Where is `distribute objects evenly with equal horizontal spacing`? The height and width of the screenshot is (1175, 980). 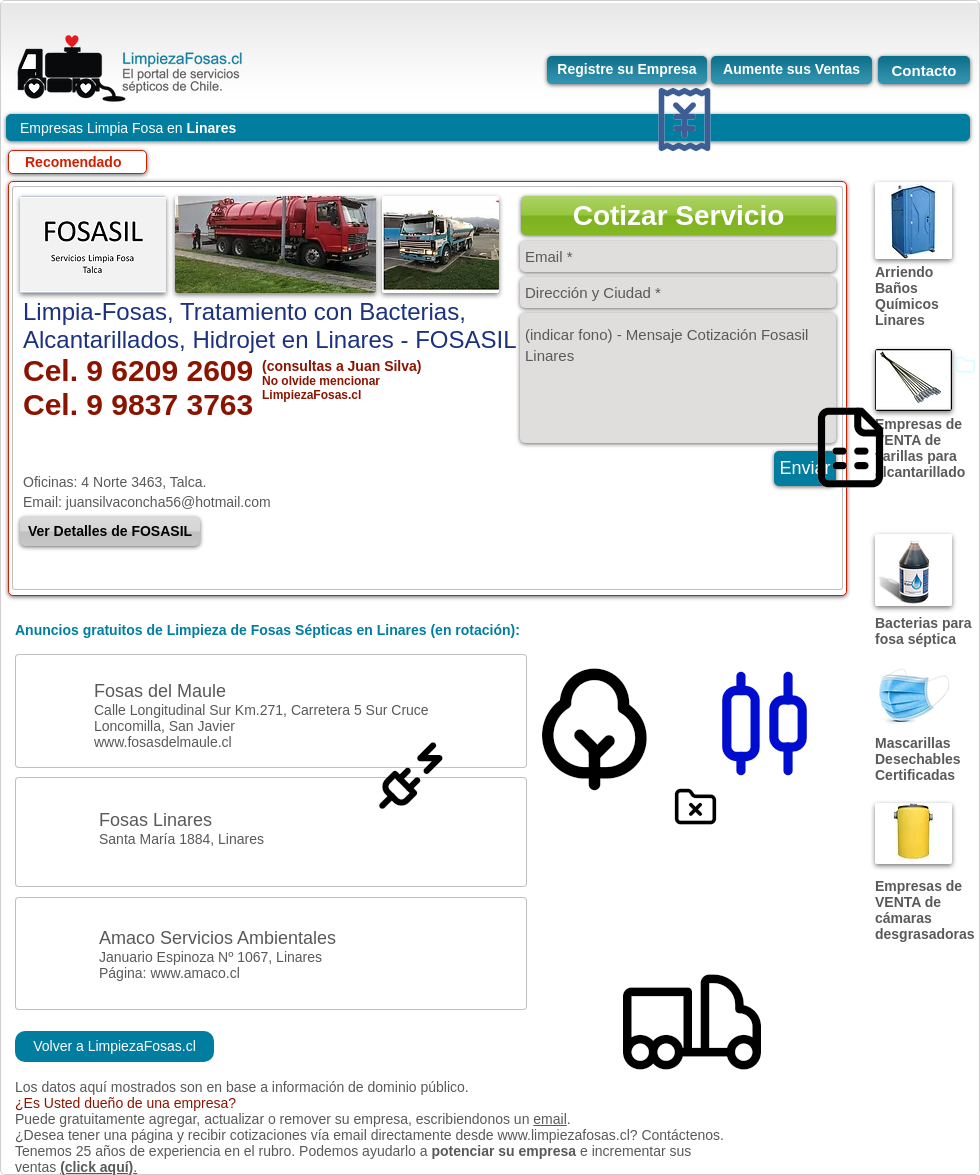 distribute objects evenly with equal horizontal spacing is located at coordinates (764, 723).